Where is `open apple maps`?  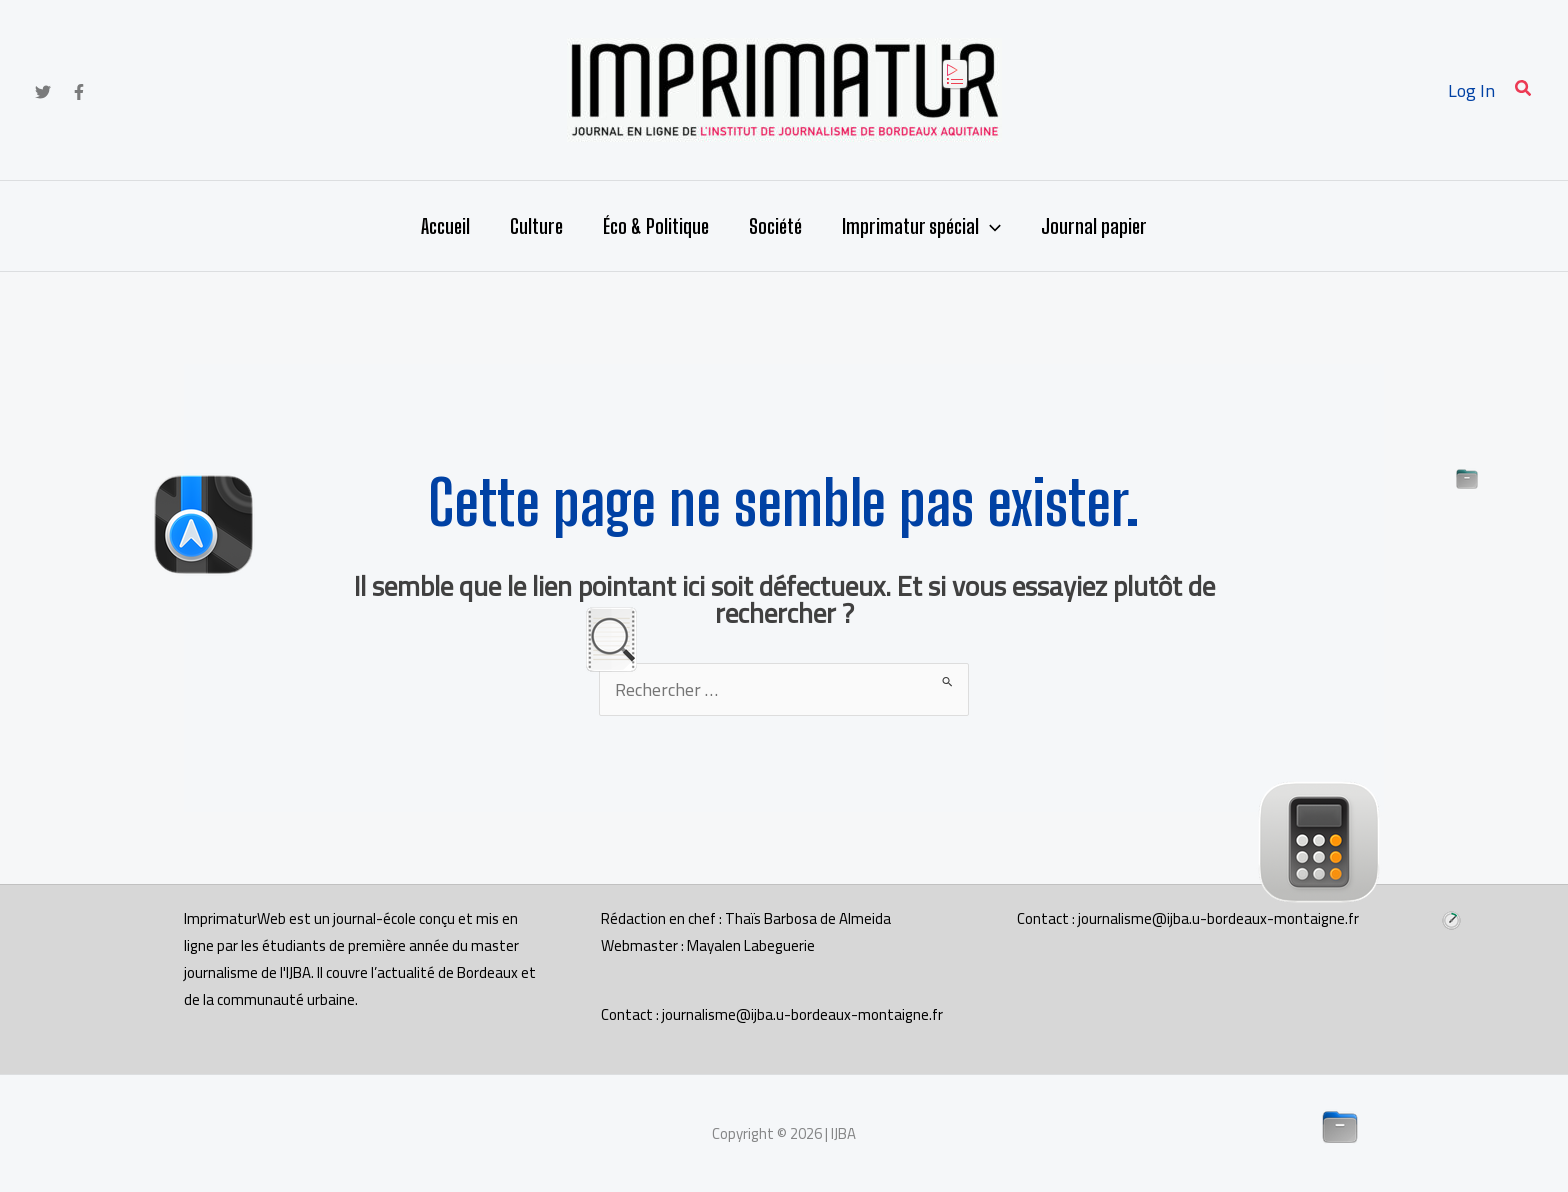 open apple maps is located at coordinates (203, 524).